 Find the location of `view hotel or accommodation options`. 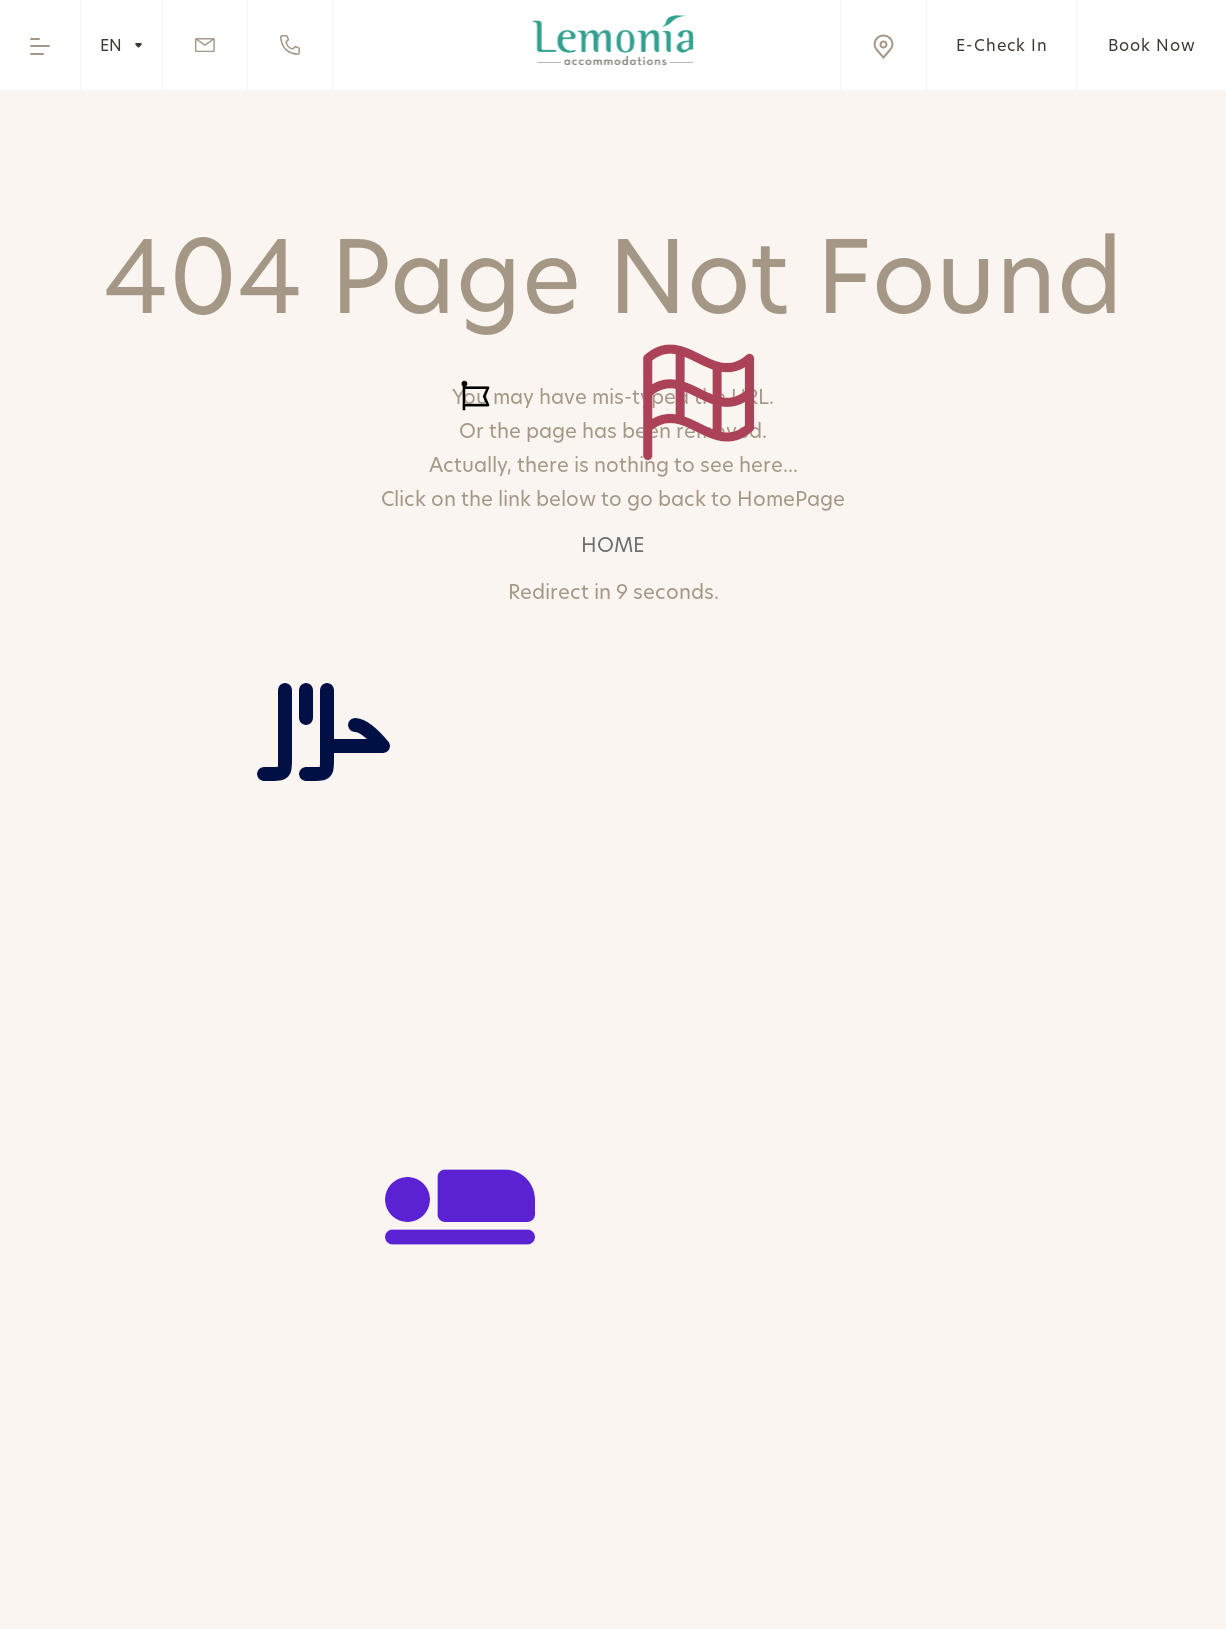

view hotel or accommodation options is located at coordinates (460, 1207).